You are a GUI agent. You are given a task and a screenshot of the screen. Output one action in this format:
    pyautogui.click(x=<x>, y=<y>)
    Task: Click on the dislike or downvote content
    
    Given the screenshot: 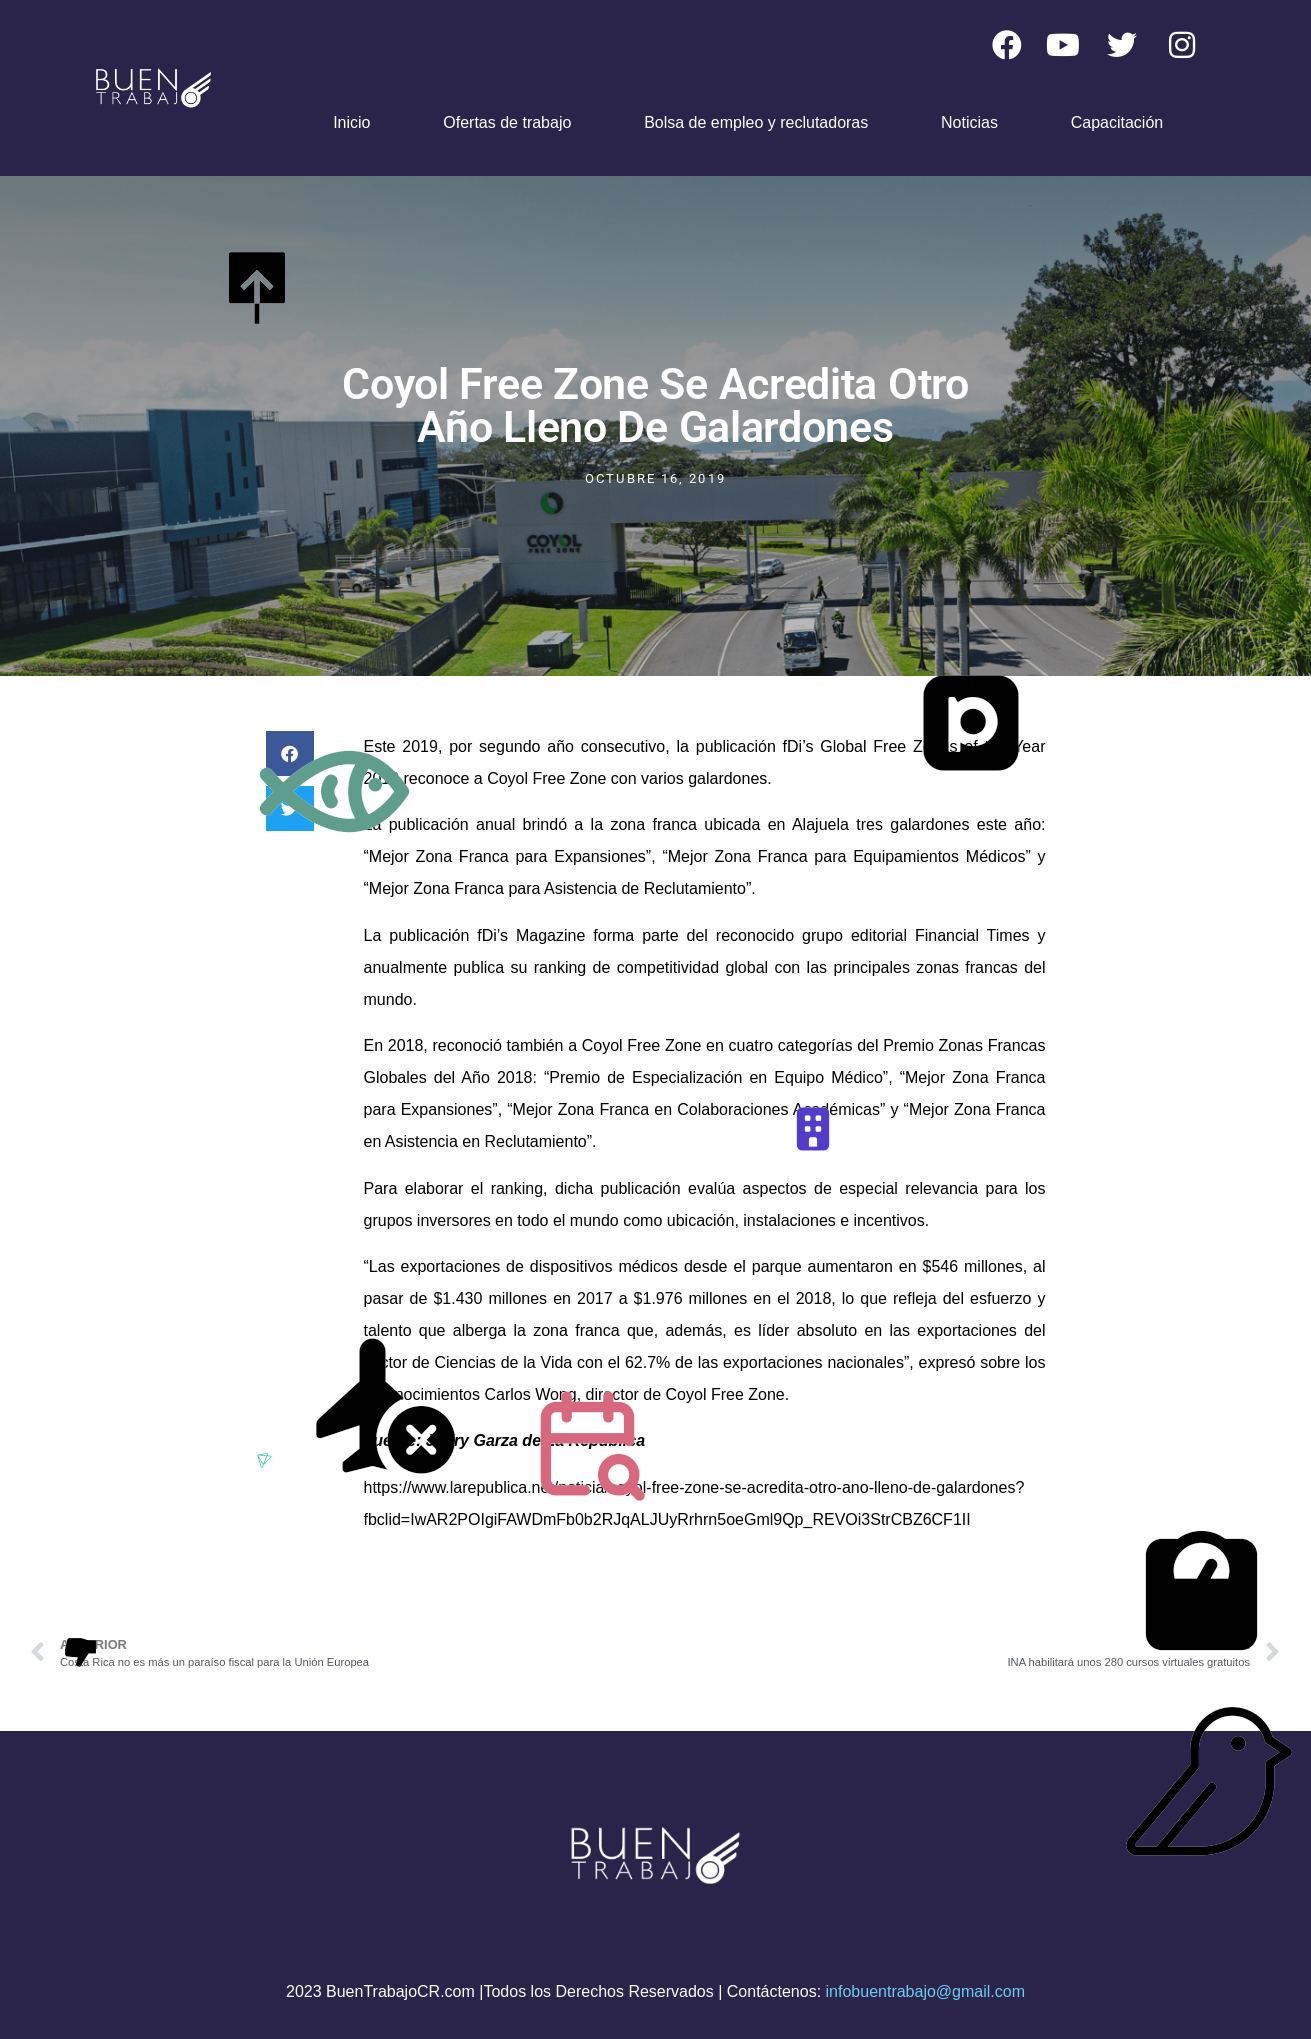 What is the action you would take?
    pyautogui.click(x=80, y=1652)
    